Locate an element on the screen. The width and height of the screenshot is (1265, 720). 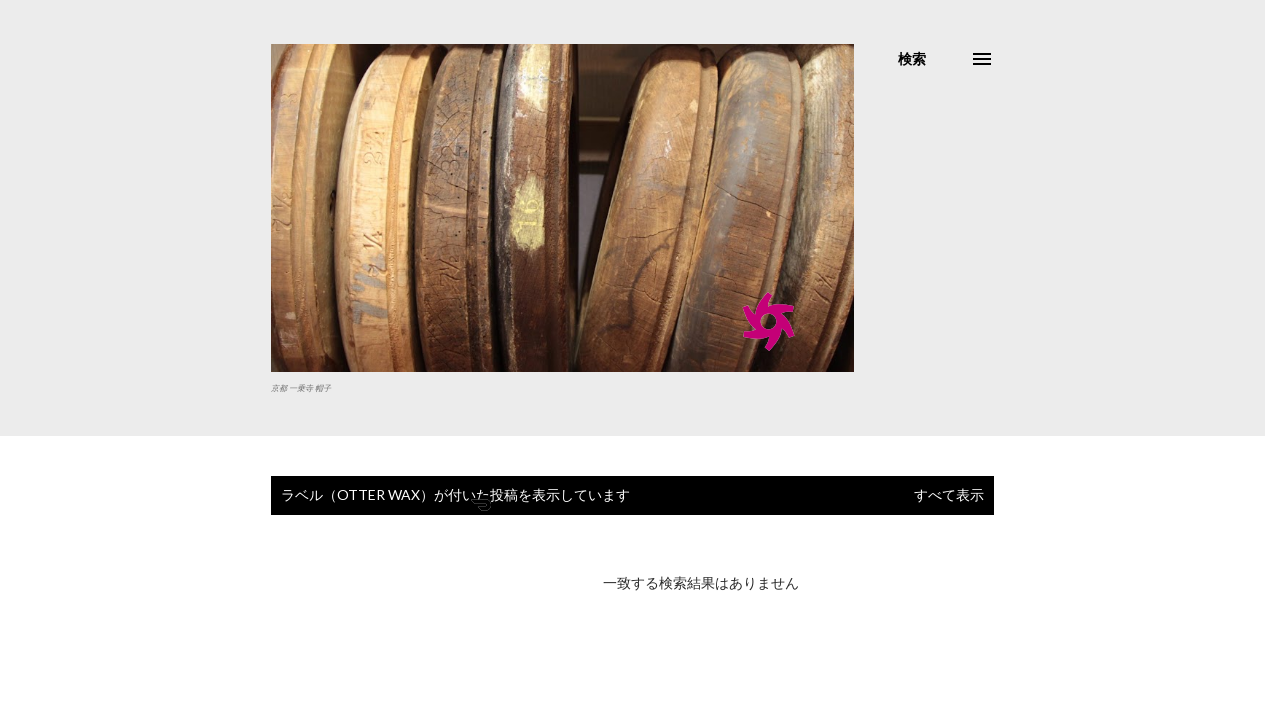
launch octane render application is located at coordinates (768, 321).